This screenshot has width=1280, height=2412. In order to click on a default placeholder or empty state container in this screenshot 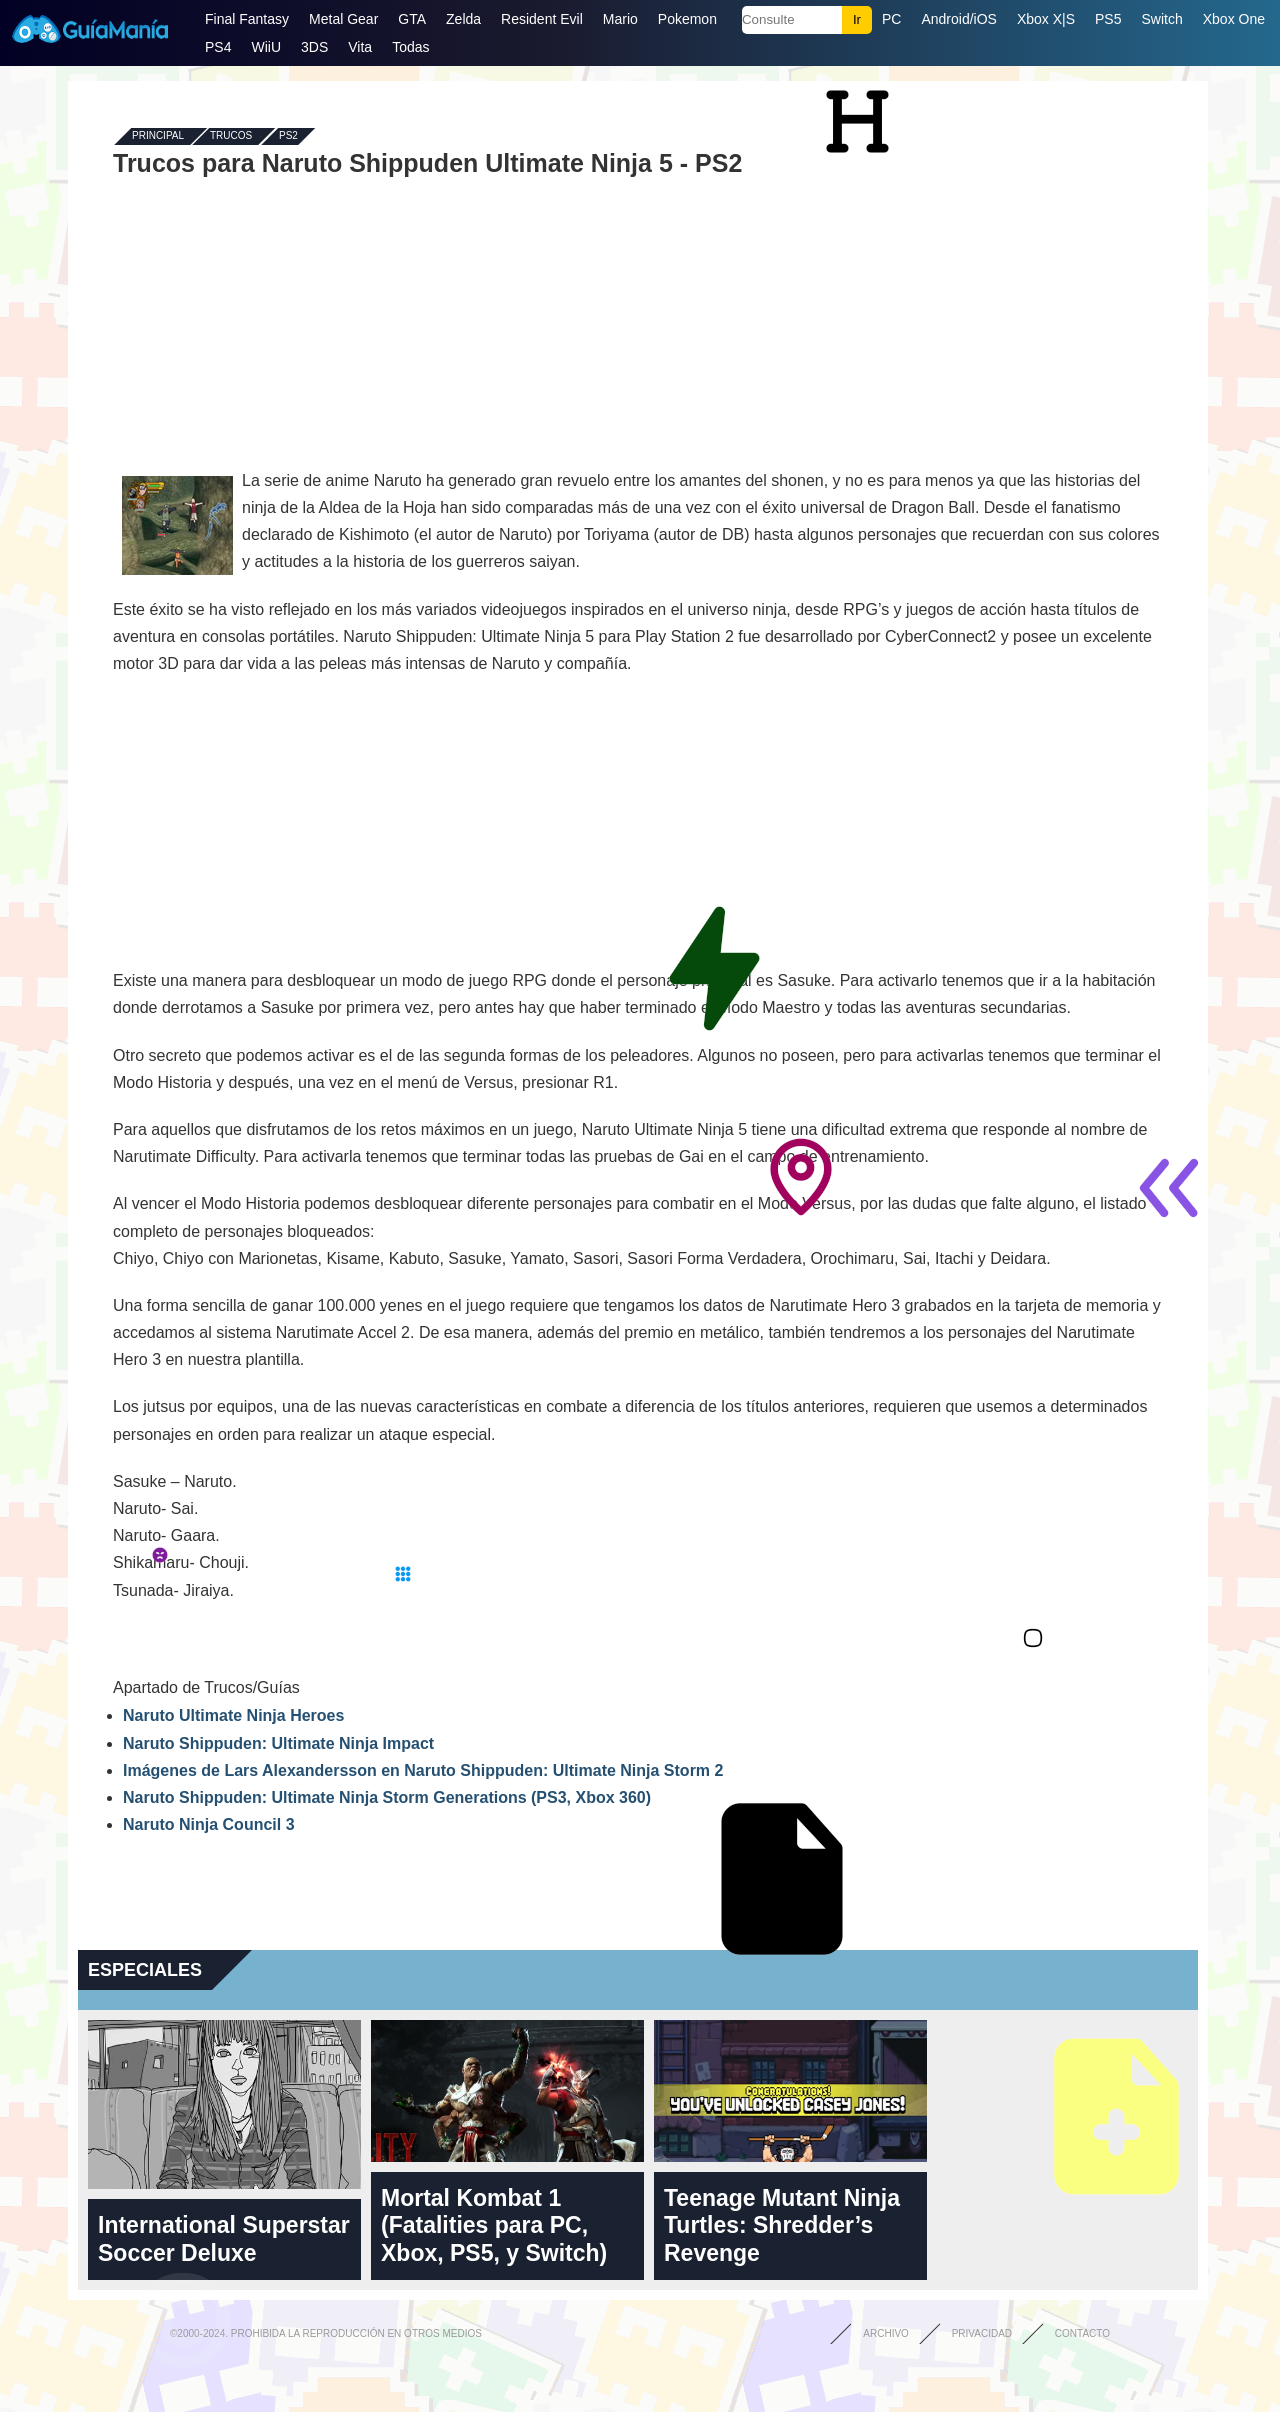, I will do `click(1033, 1638)`.